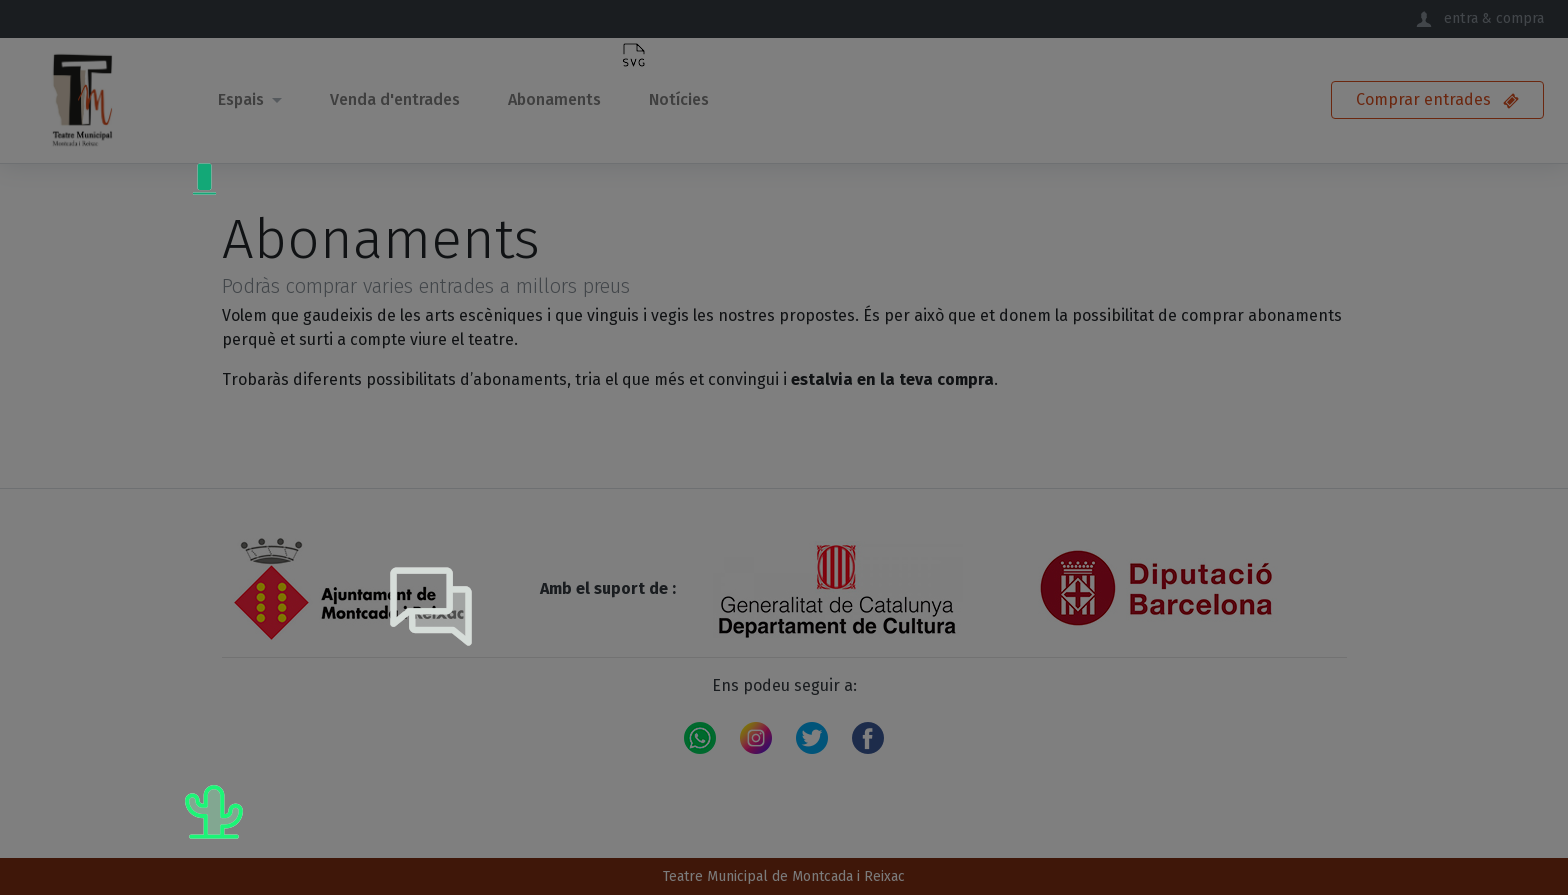  Describe the element at coordinates (214, 814) in the screenshot. I see `indicates desert or arid climate theme` at that location.